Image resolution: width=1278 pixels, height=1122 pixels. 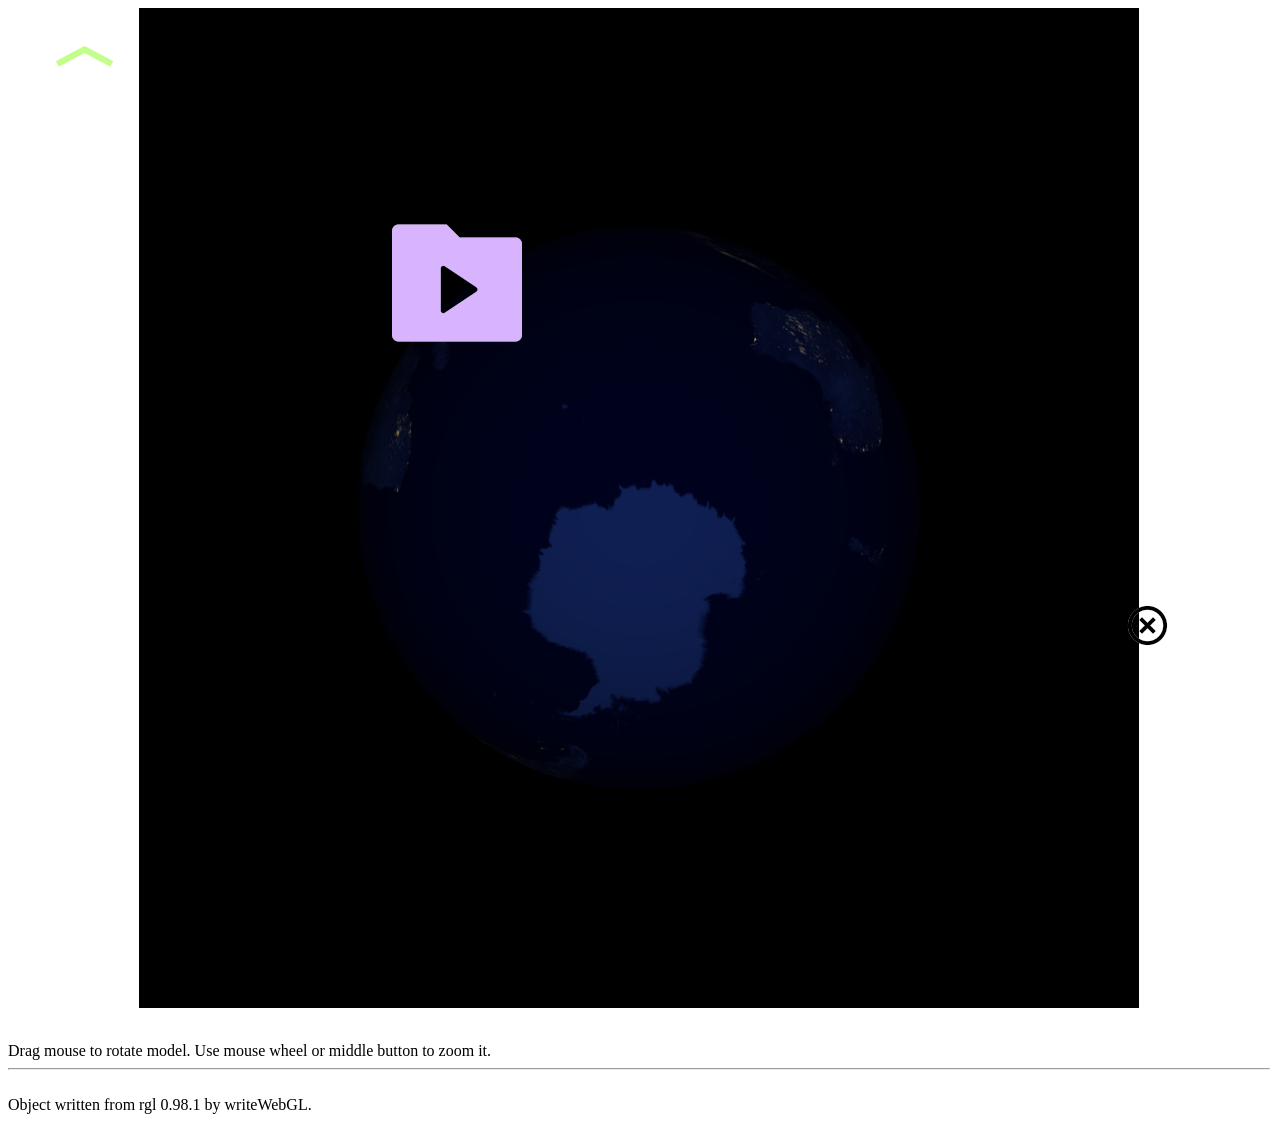 What do you see at coordinates (457, 283) in the screenshot?
I see `open video folder` at bounding box center [457, 283].